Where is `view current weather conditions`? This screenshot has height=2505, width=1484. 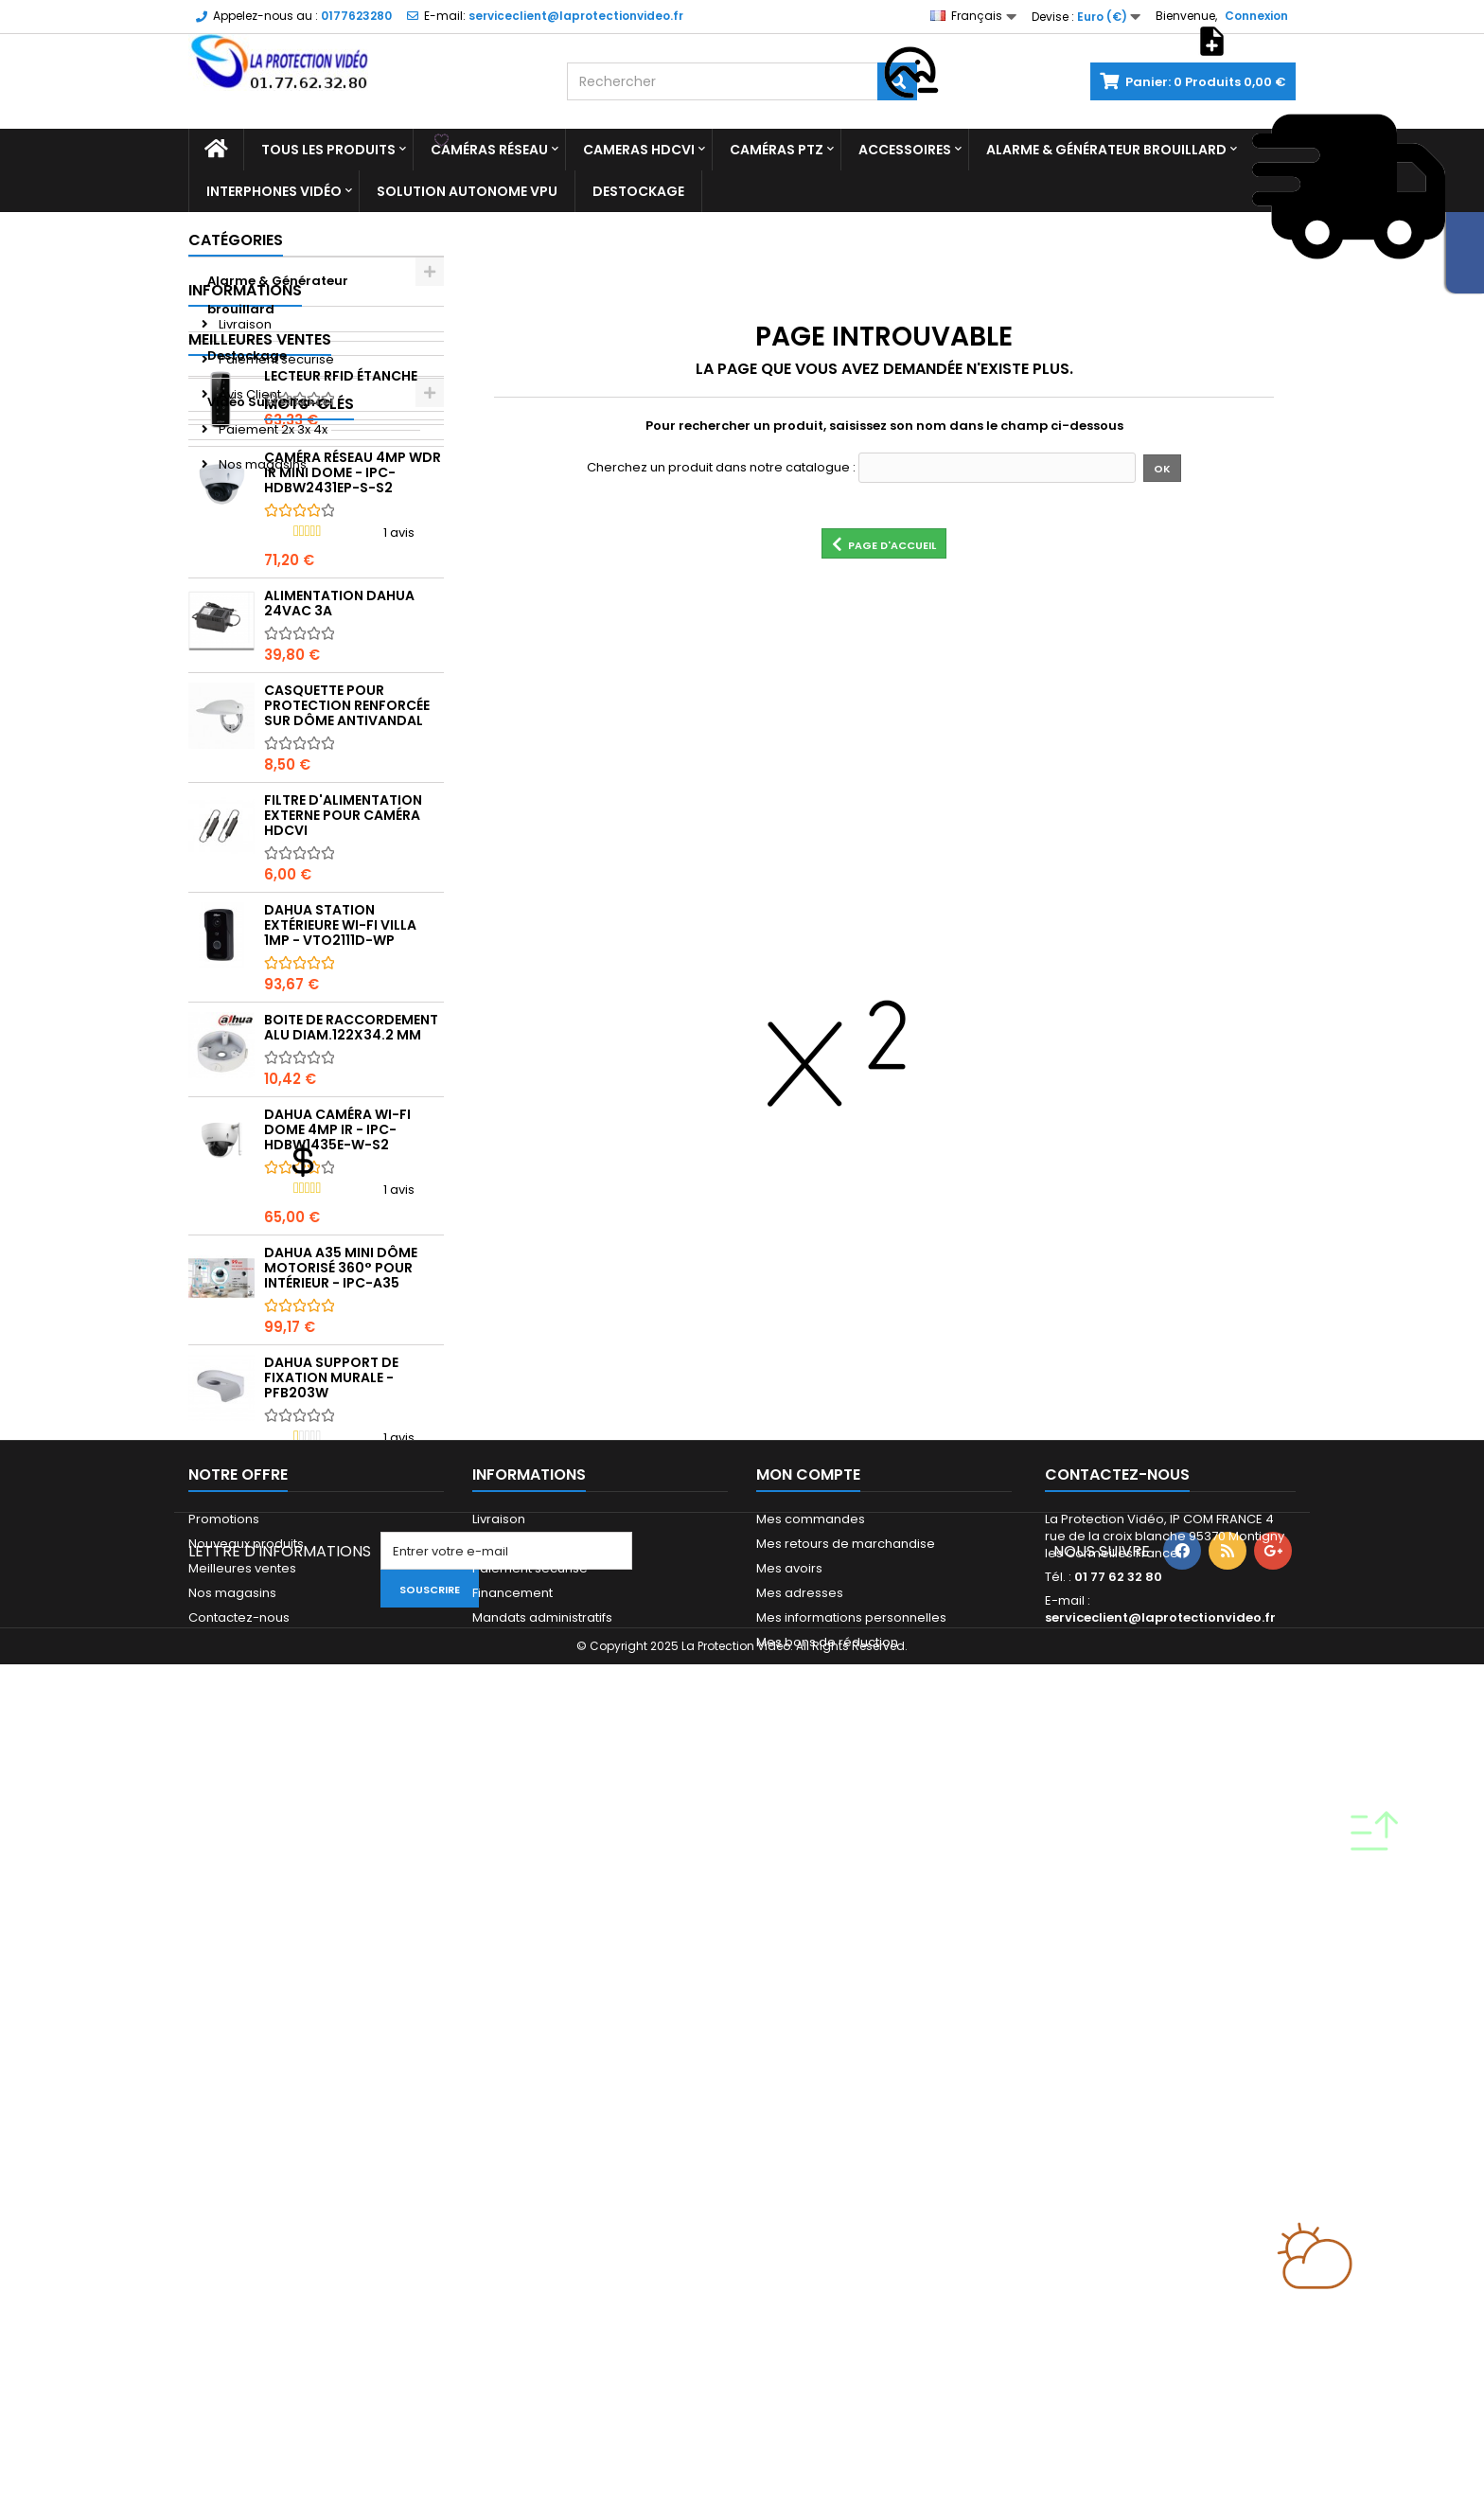
view current weather conditions is located at coordinates (1315, 2257).